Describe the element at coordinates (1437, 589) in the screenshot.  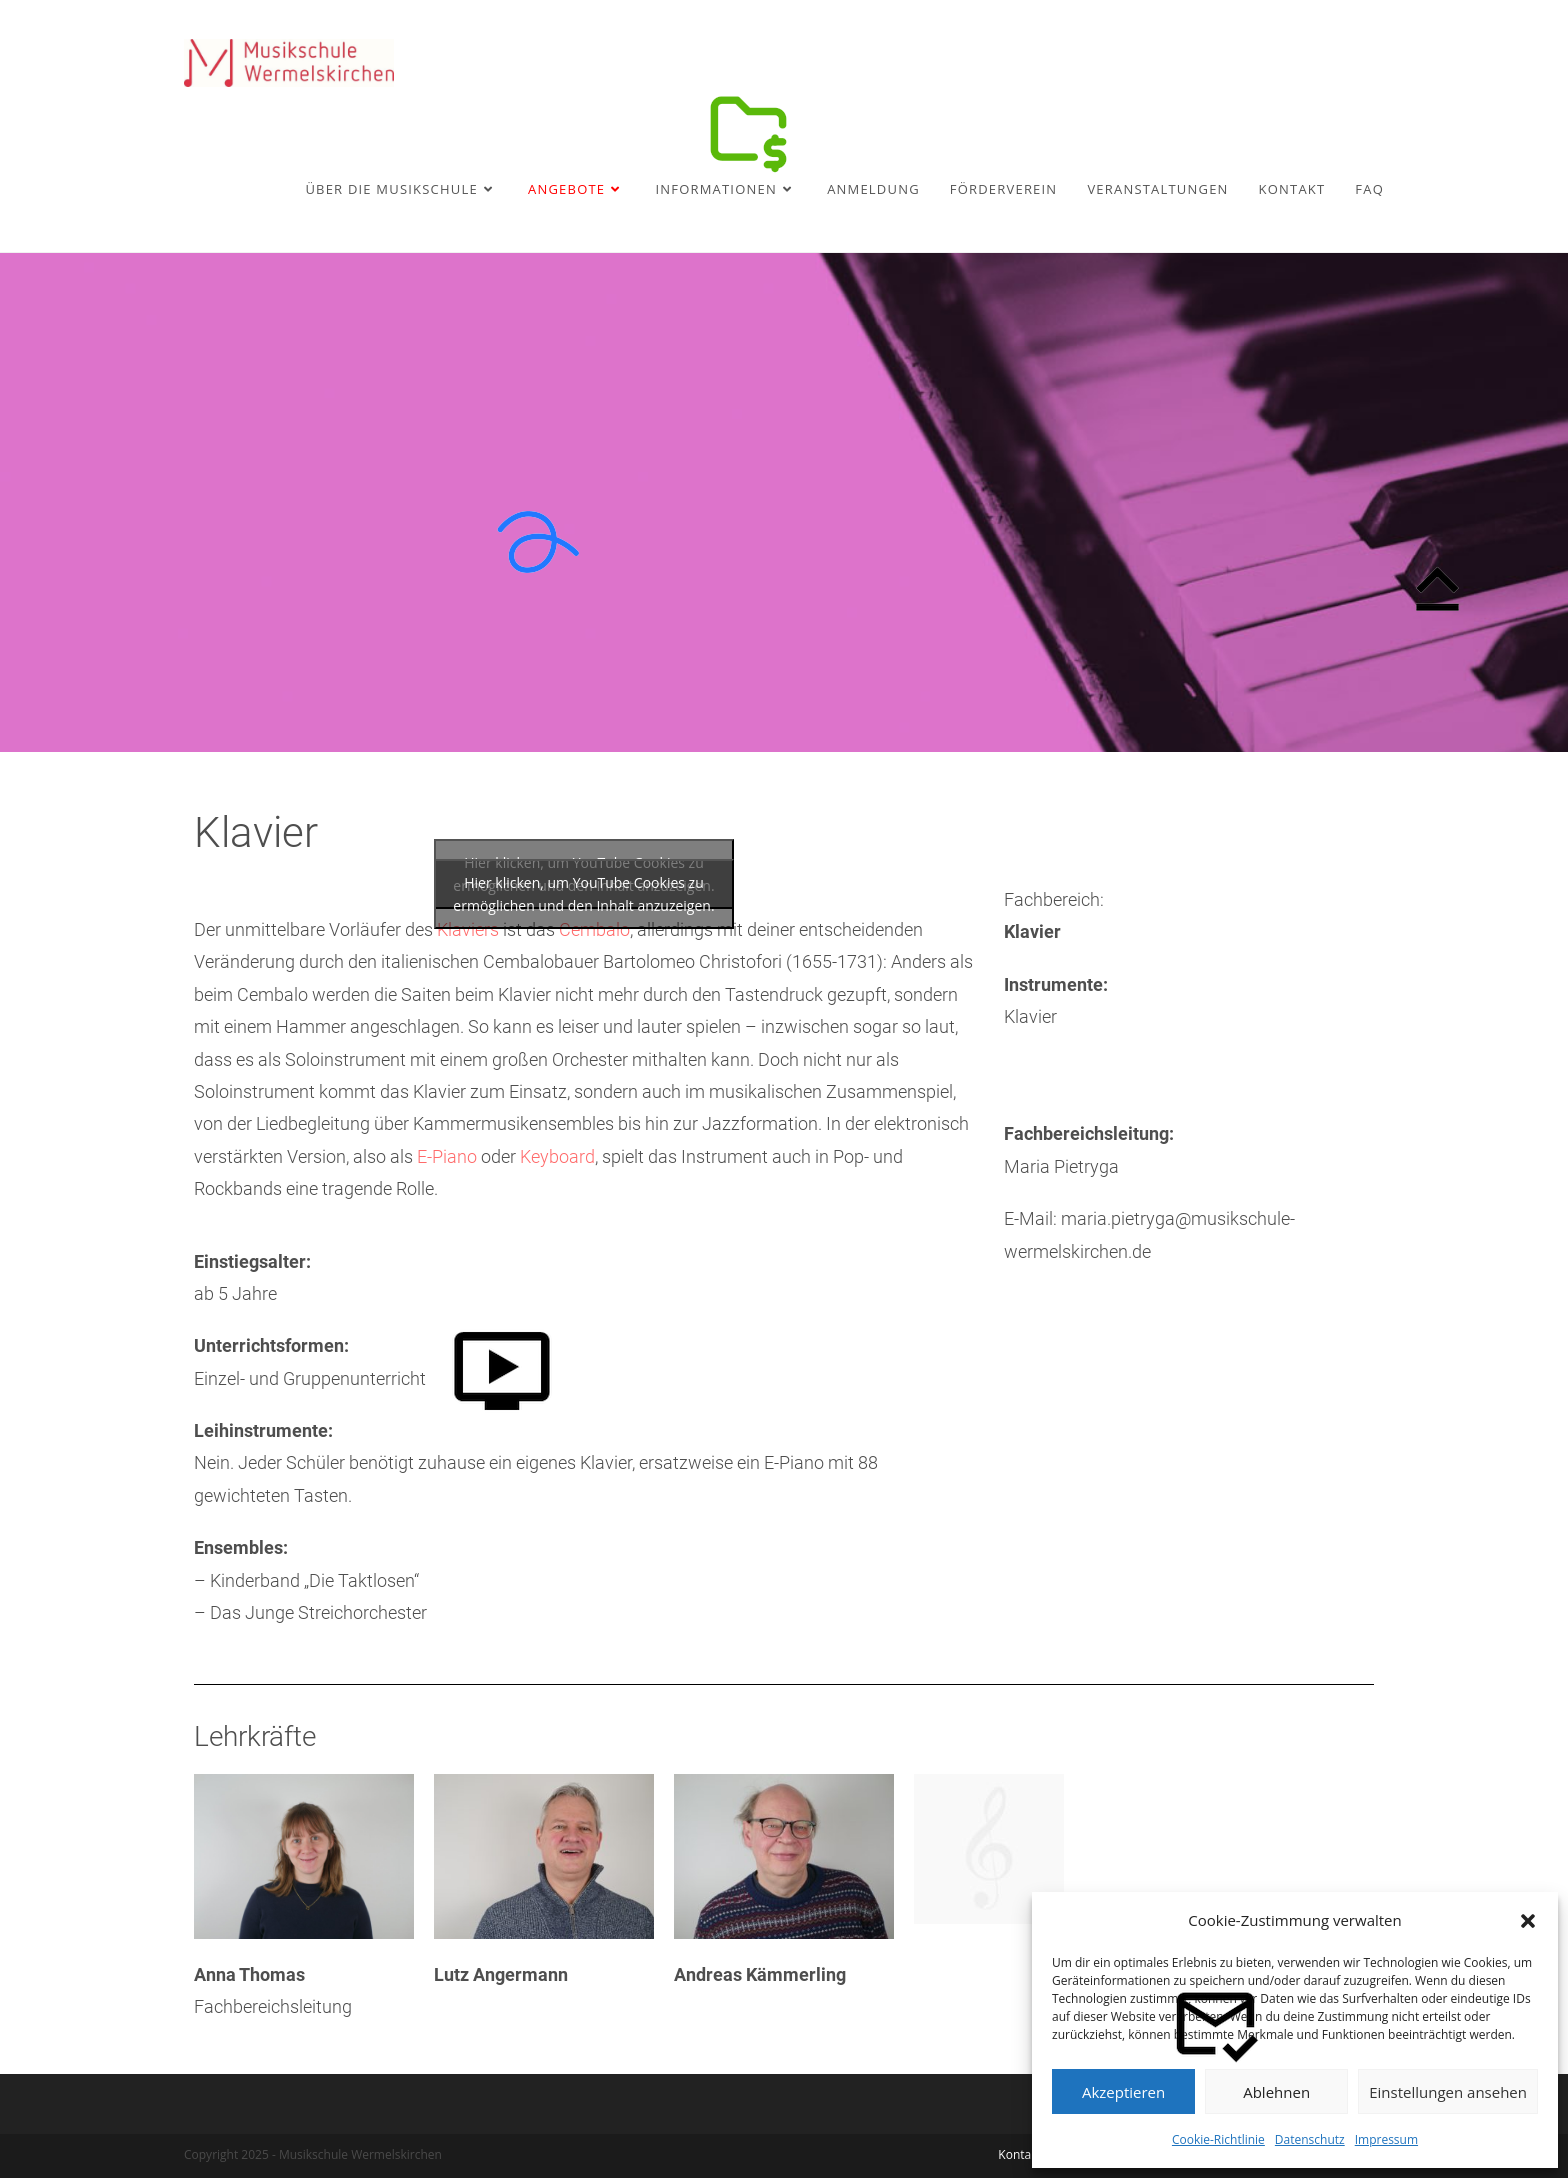
I see `indicates caps lock is enabled on the keyboard` at that location.